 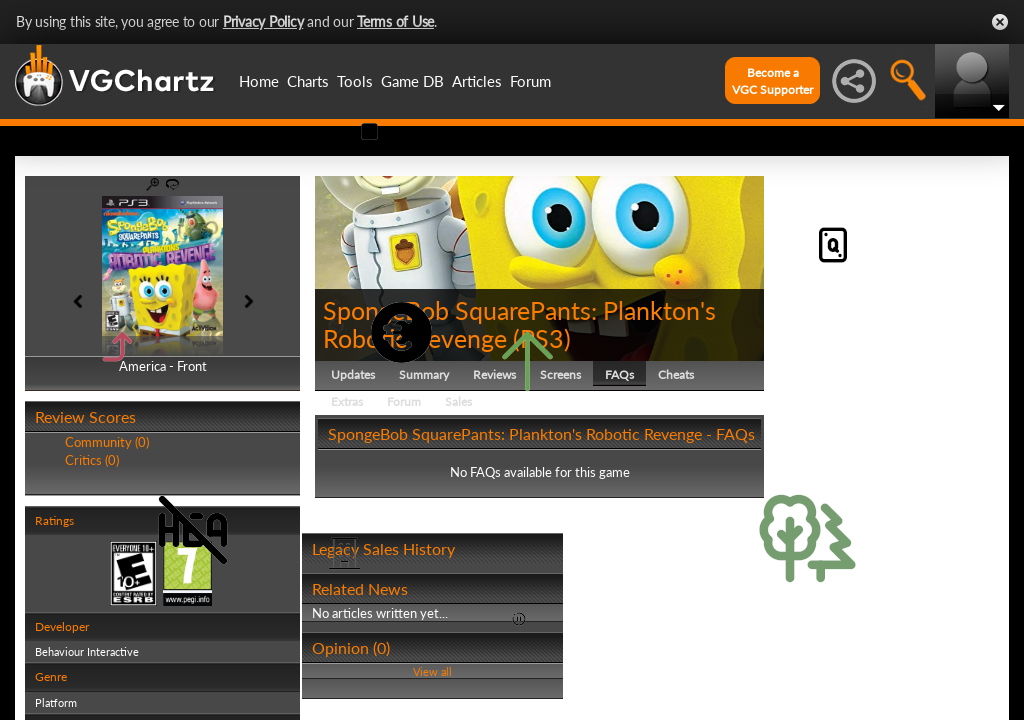 I want to click on view balance in euros, so click(x=401, y=332).